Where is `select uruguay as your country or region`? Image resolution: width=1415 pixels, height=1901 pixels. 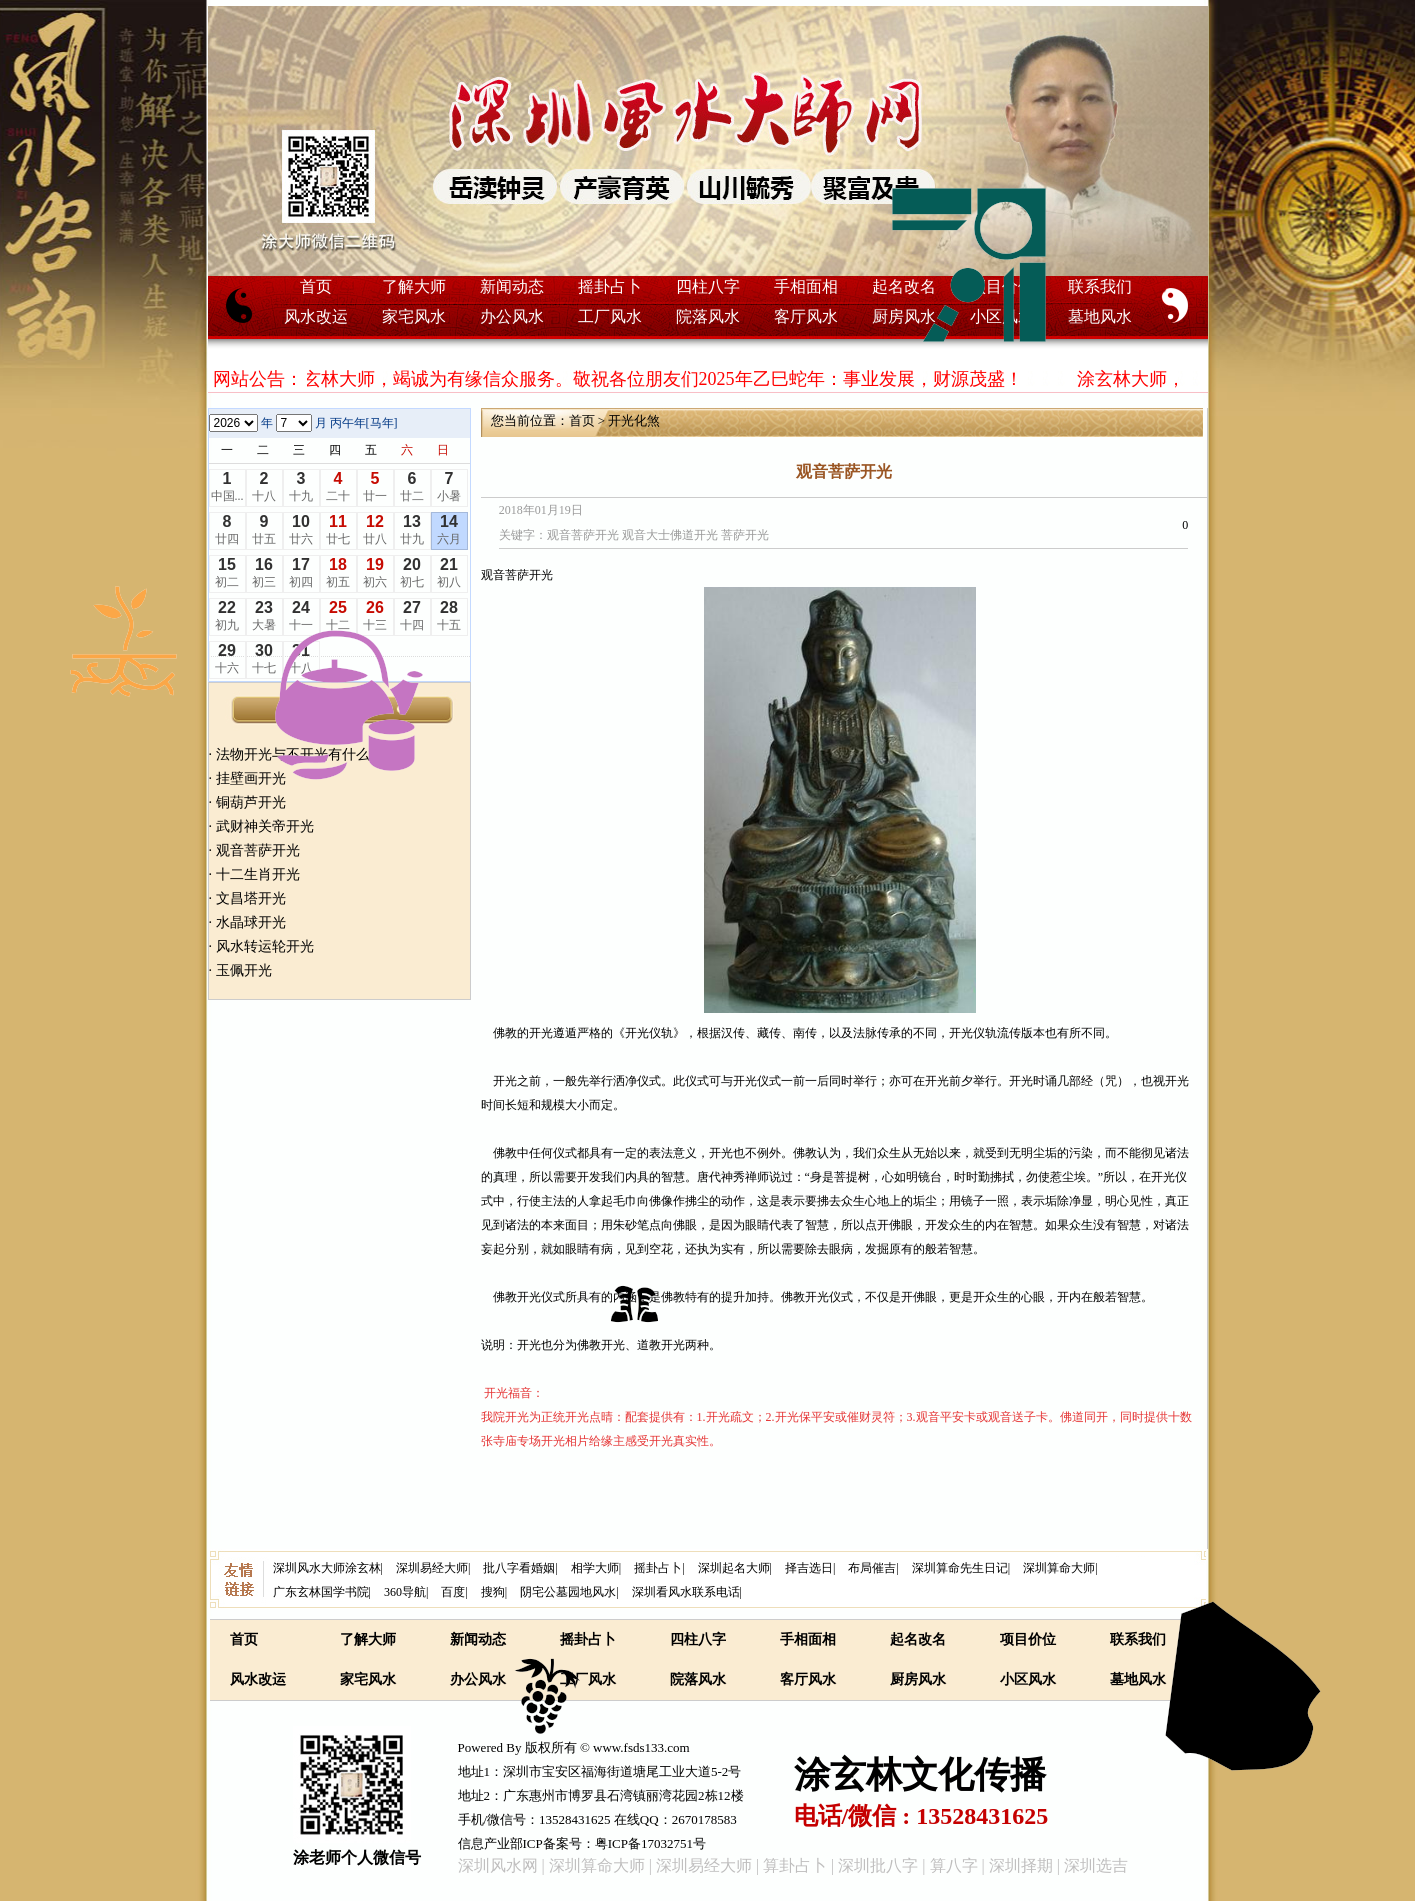
select uruguay as your country or region is located at coordinates (1243, 1686).